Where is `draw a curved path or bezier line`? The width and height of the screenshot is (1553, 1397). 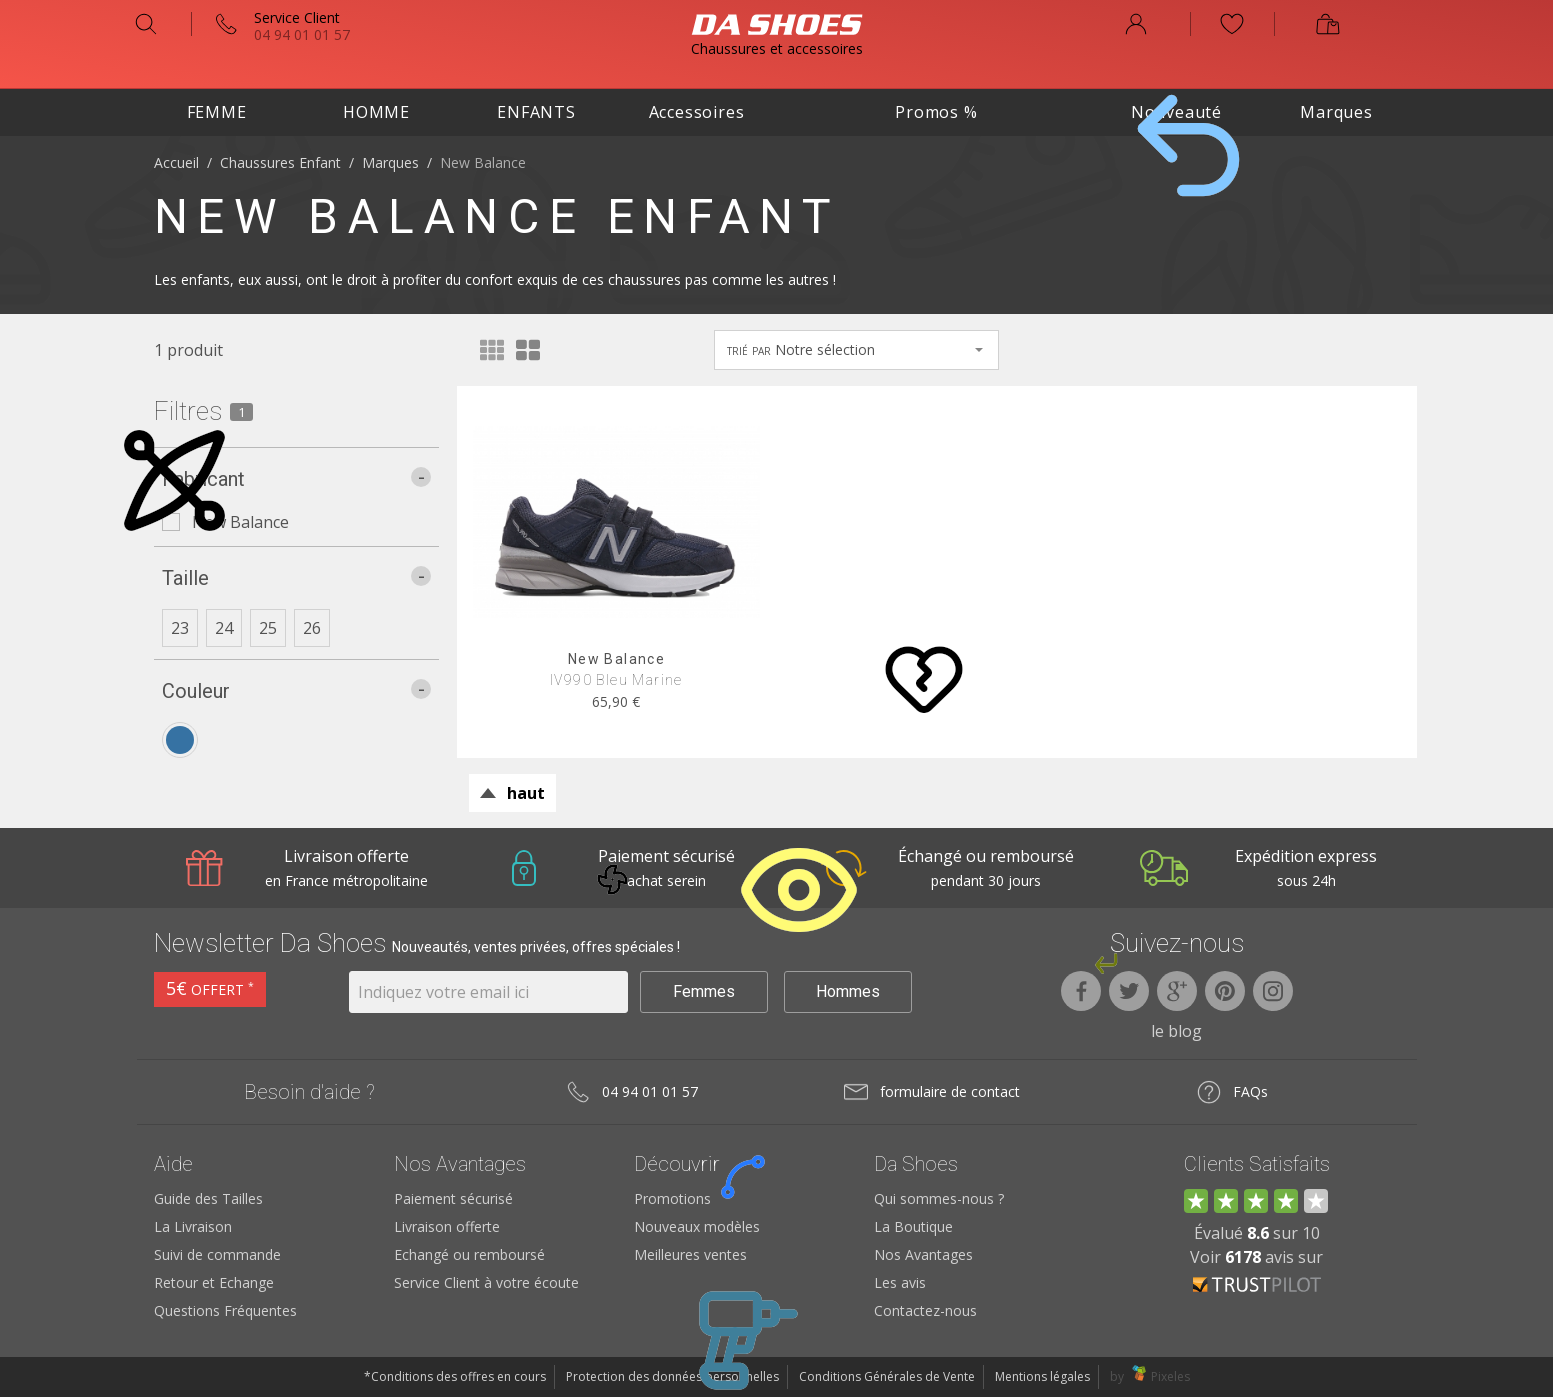
draw a curved path or bezier line is located at coordinates (743, 1177).